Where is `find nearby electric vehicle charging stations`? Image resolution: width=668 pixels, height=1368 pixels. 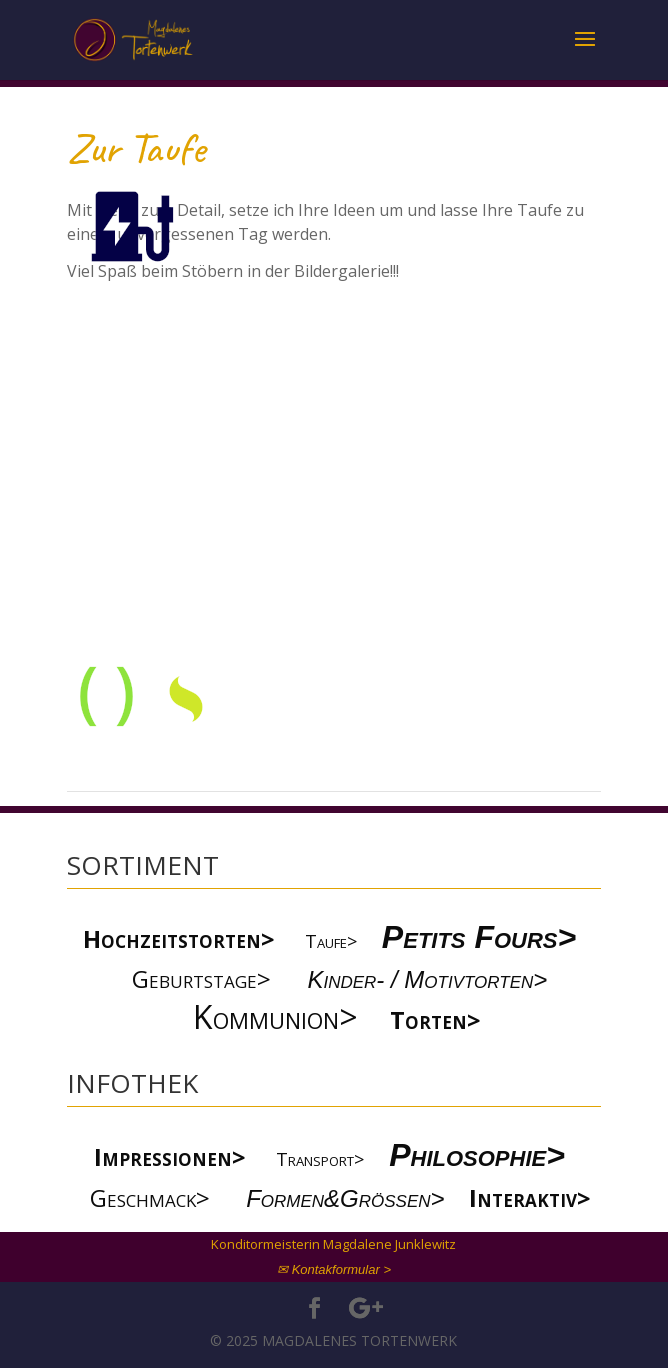 find nearby electric vehicle charging stations is located at coordinates (130, 226).